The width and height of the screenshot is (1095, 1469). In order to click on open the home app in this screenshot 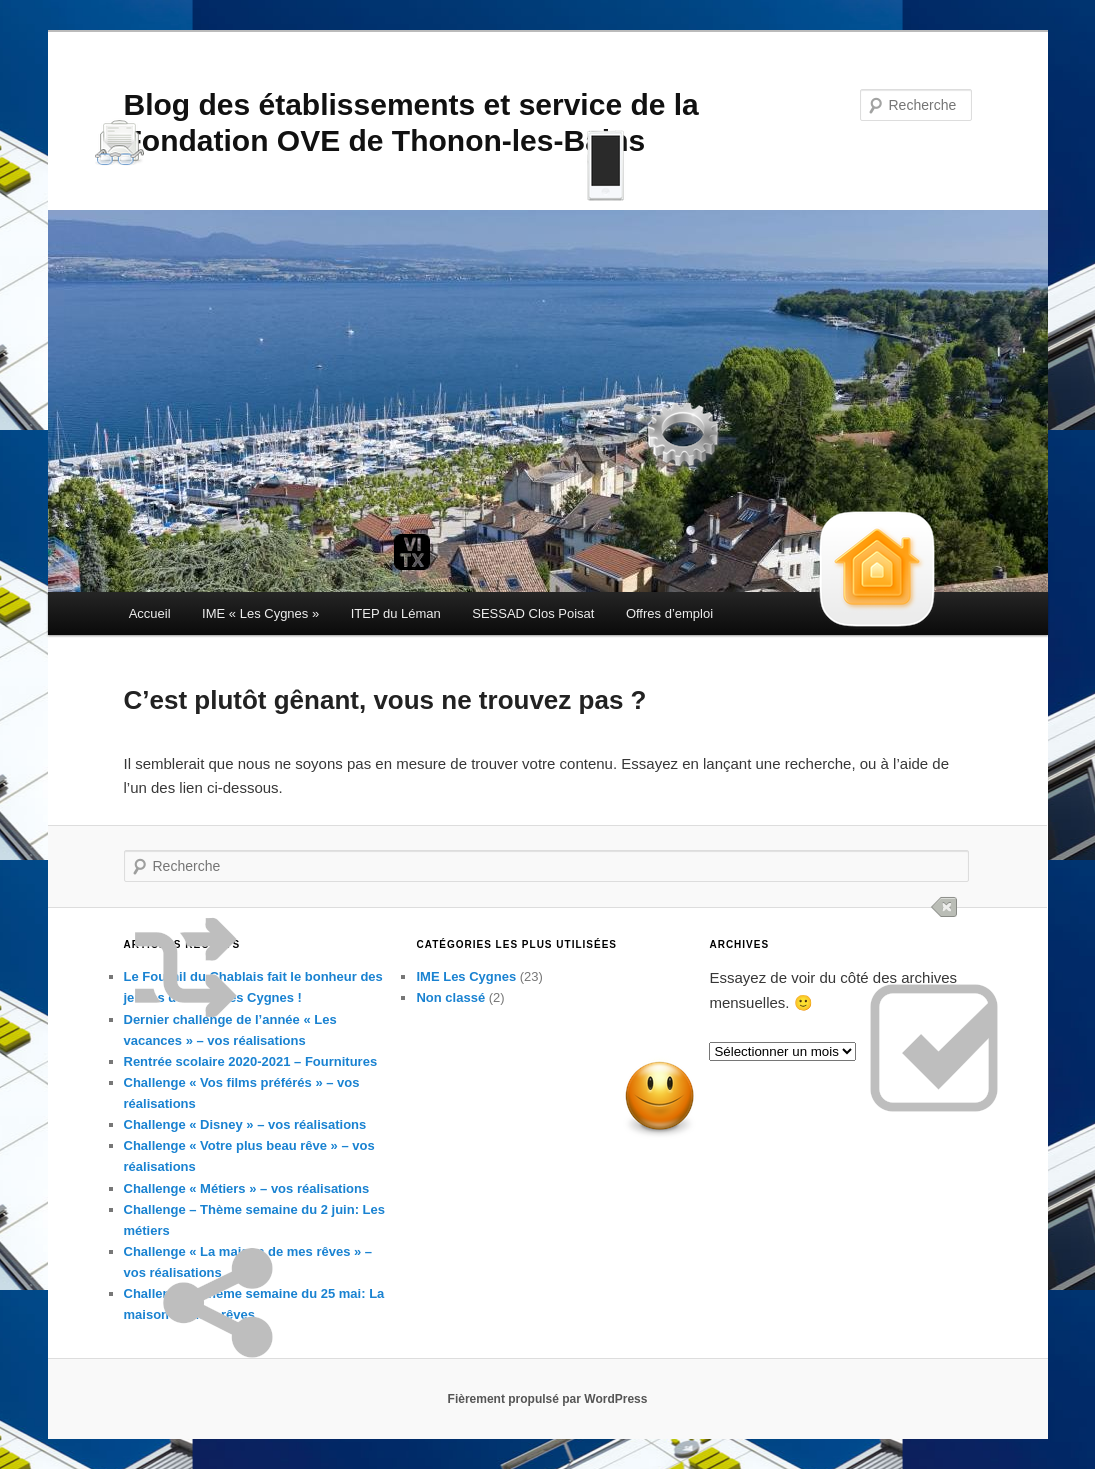, I will do `click(877, 569)`.